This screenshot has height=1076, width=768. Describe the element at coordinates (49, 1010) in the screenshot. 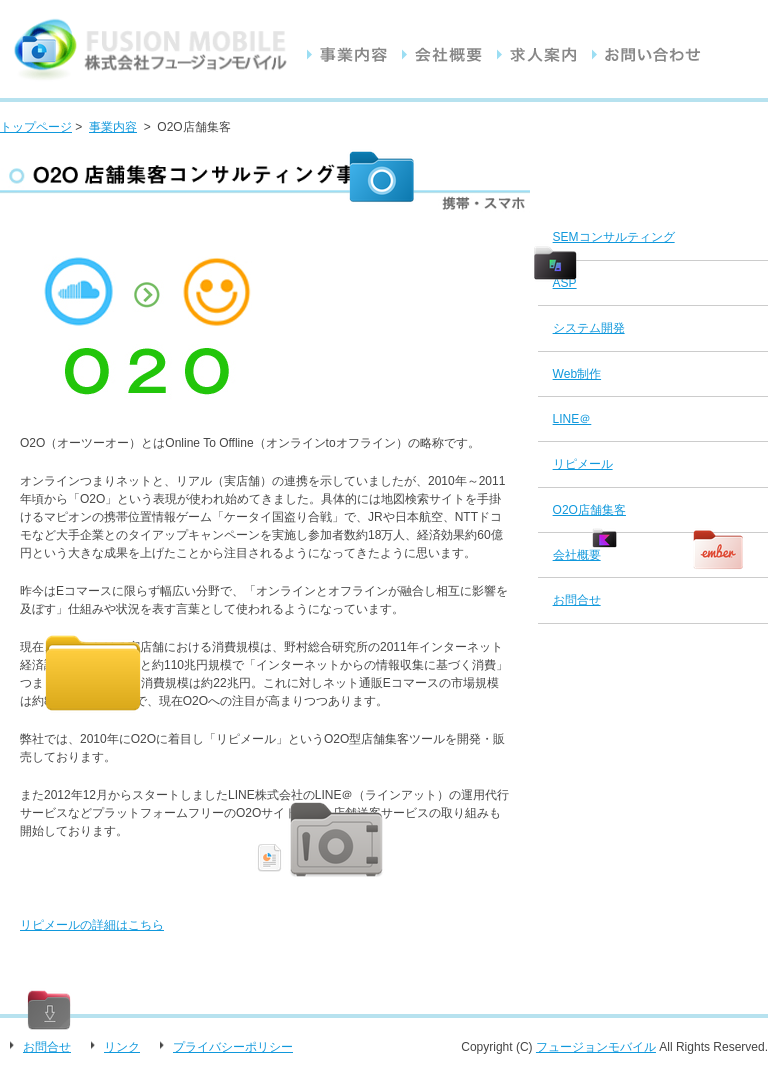

I see `open your downloads folder` at that location.